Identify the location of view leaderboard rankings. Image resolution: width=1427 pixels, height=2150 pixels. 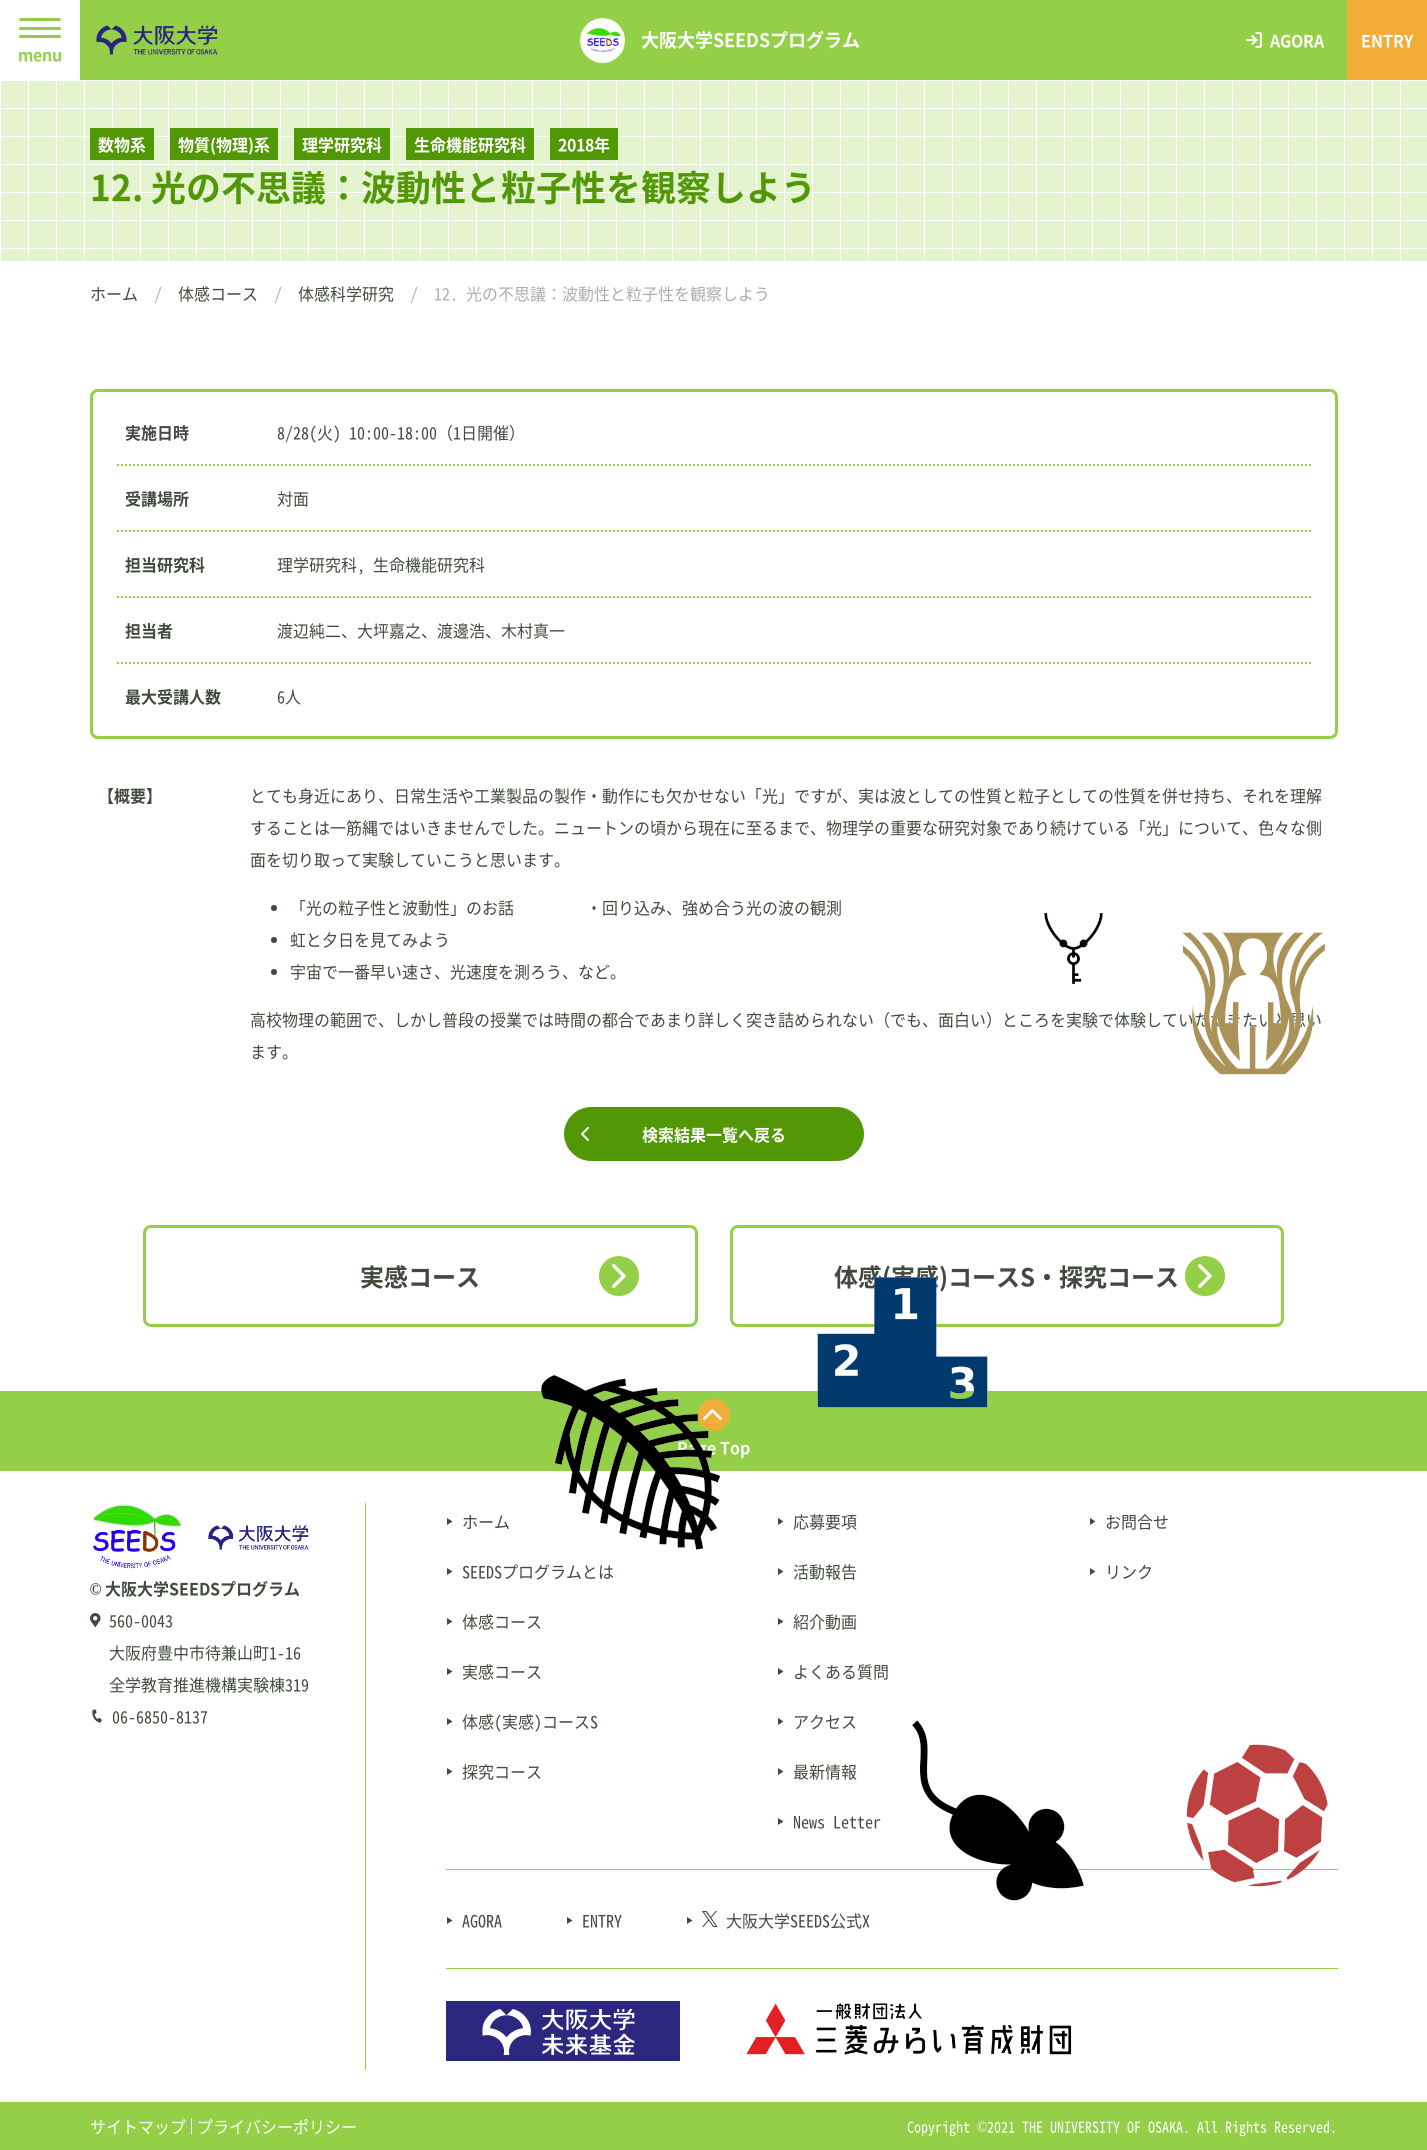
(902, 1322).